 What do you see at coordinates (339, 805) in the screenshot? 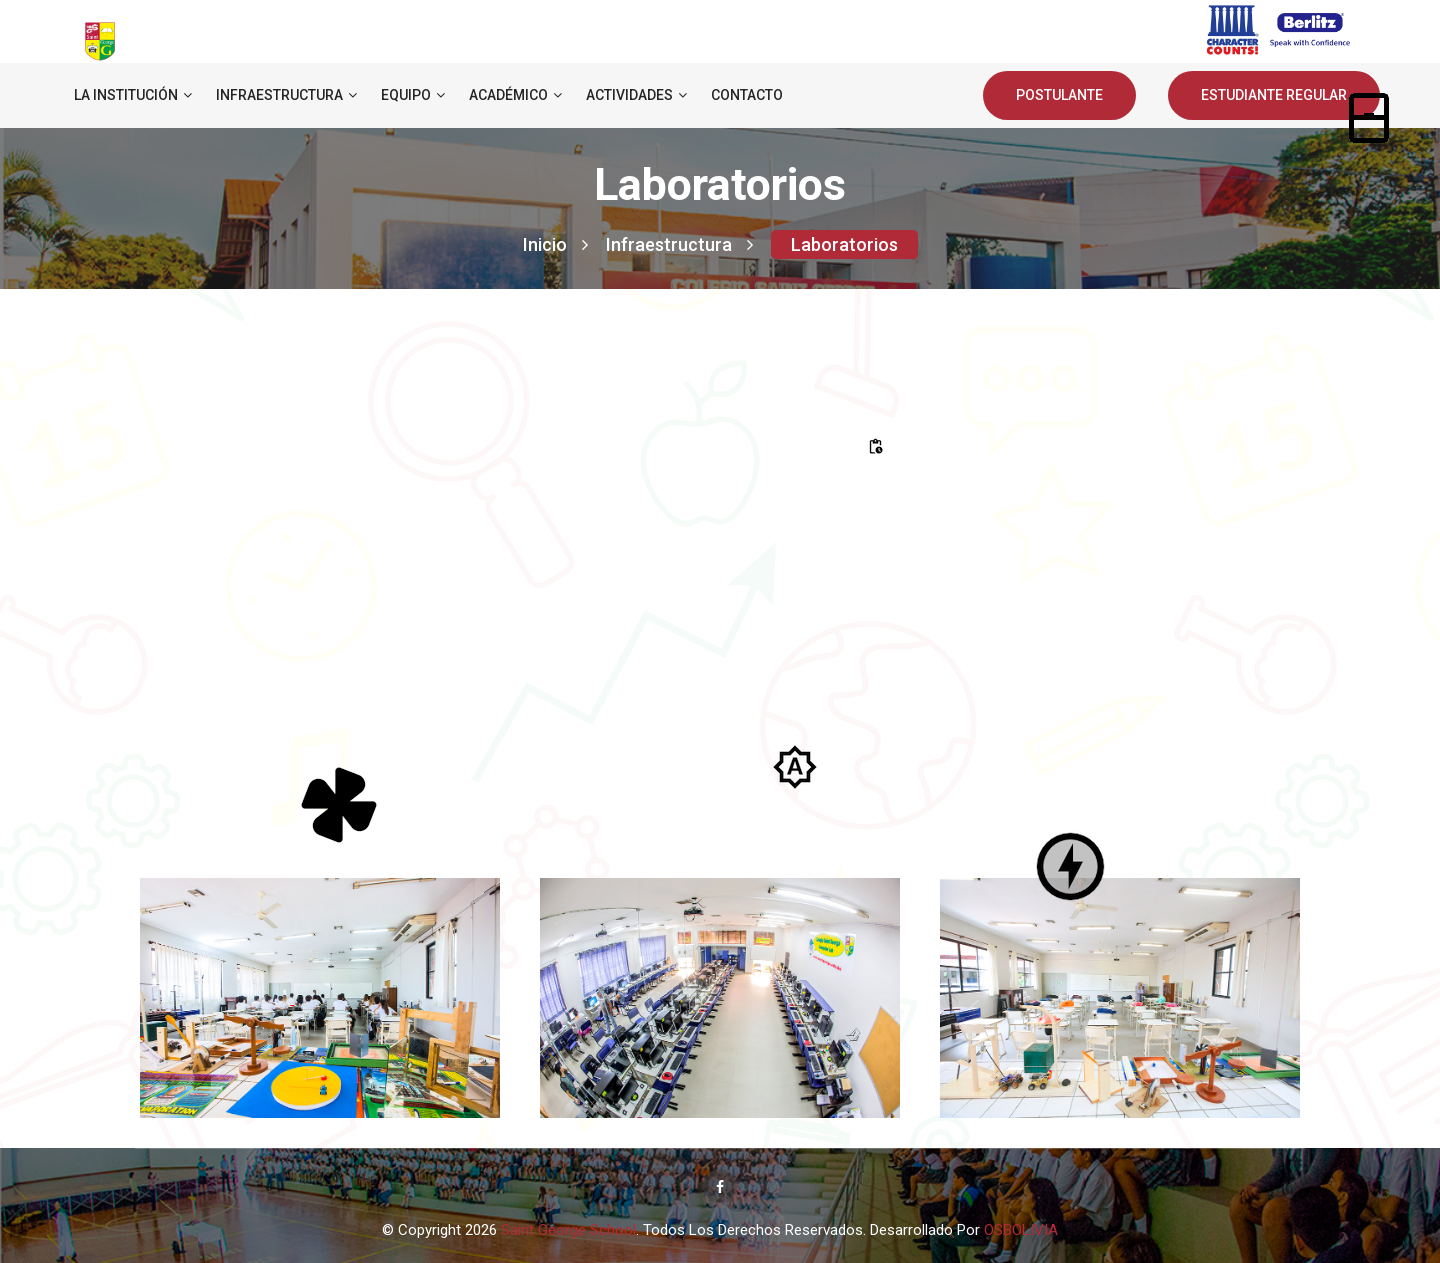
I see `adjust car ventilation settings` at bounding box center [339, 805].